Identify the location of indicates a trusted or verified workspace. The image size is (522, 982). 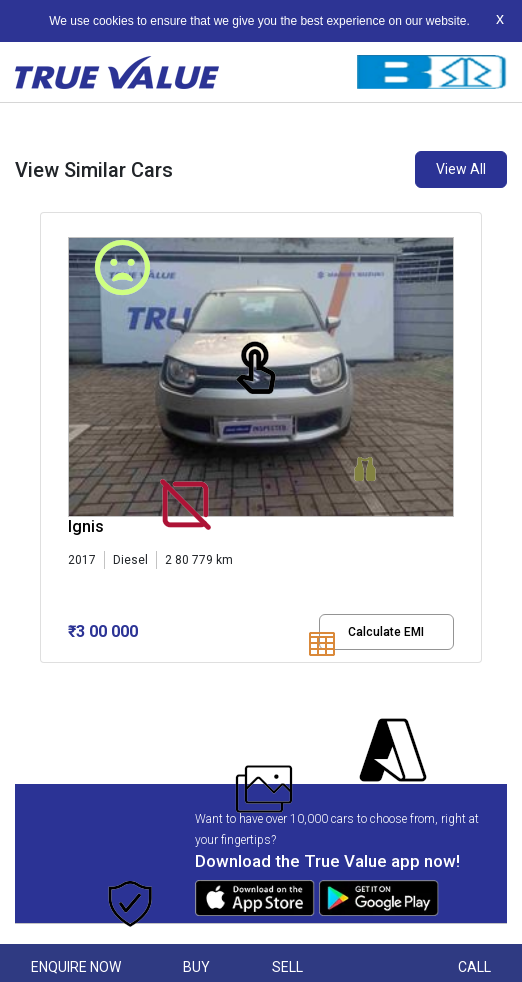
(130, 904).